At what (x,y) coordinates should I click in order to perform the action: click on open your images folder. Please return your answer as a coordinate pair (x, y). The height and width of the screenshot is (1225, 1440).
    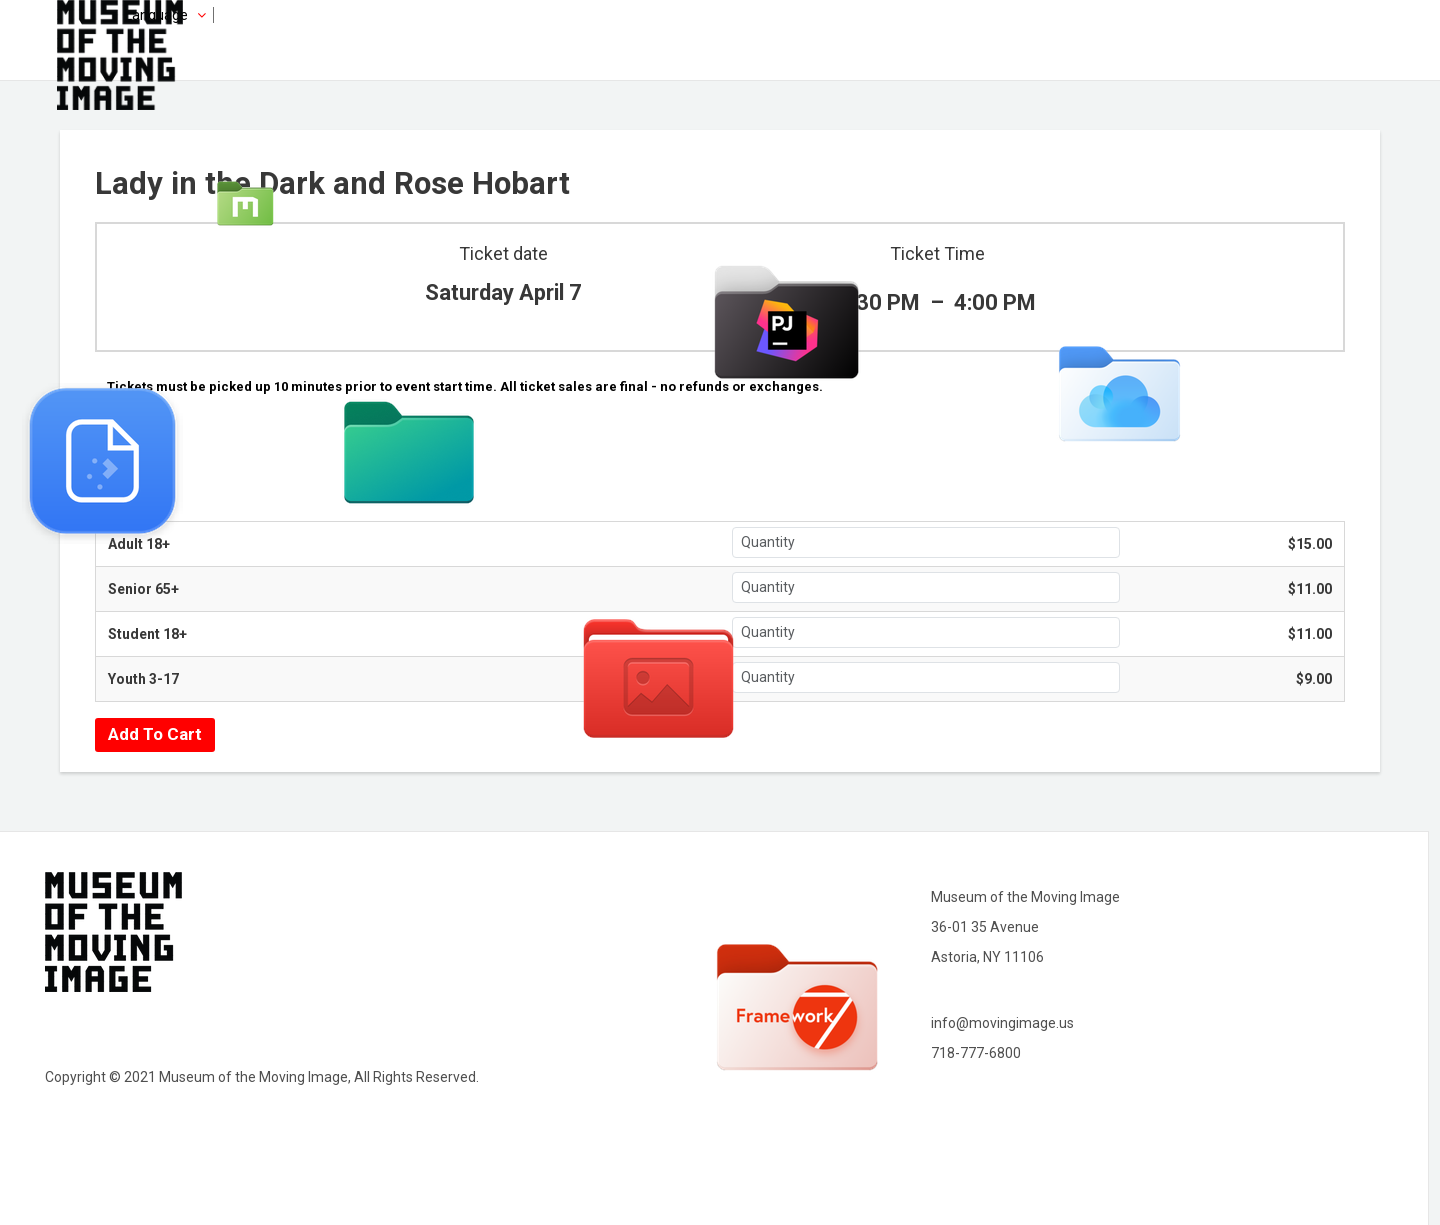
    Looking at the image, I should click on (658, 678).